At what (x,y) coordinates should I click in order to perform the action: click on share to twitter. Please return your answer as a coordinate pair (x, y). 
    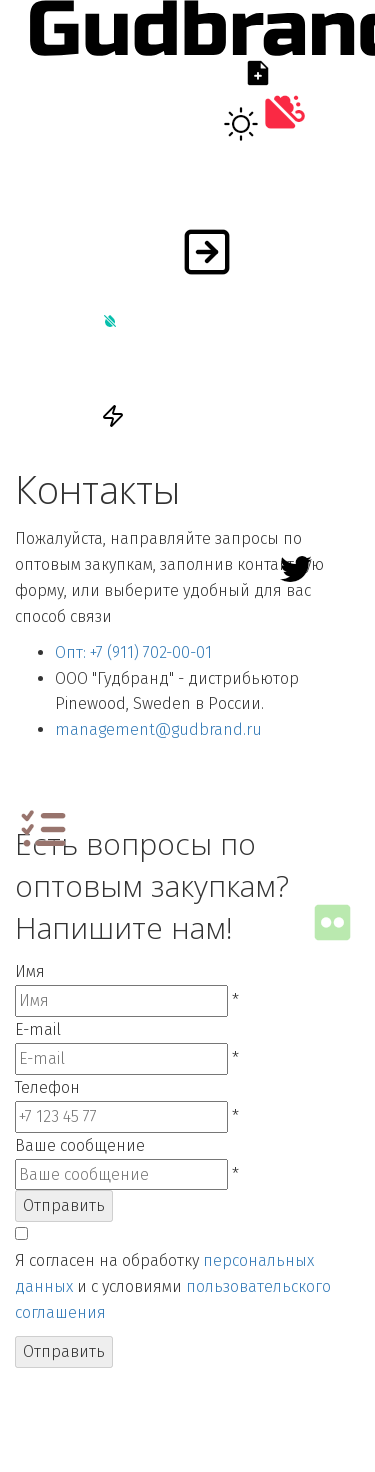
    Looking at the image, I should click on (296, 569).